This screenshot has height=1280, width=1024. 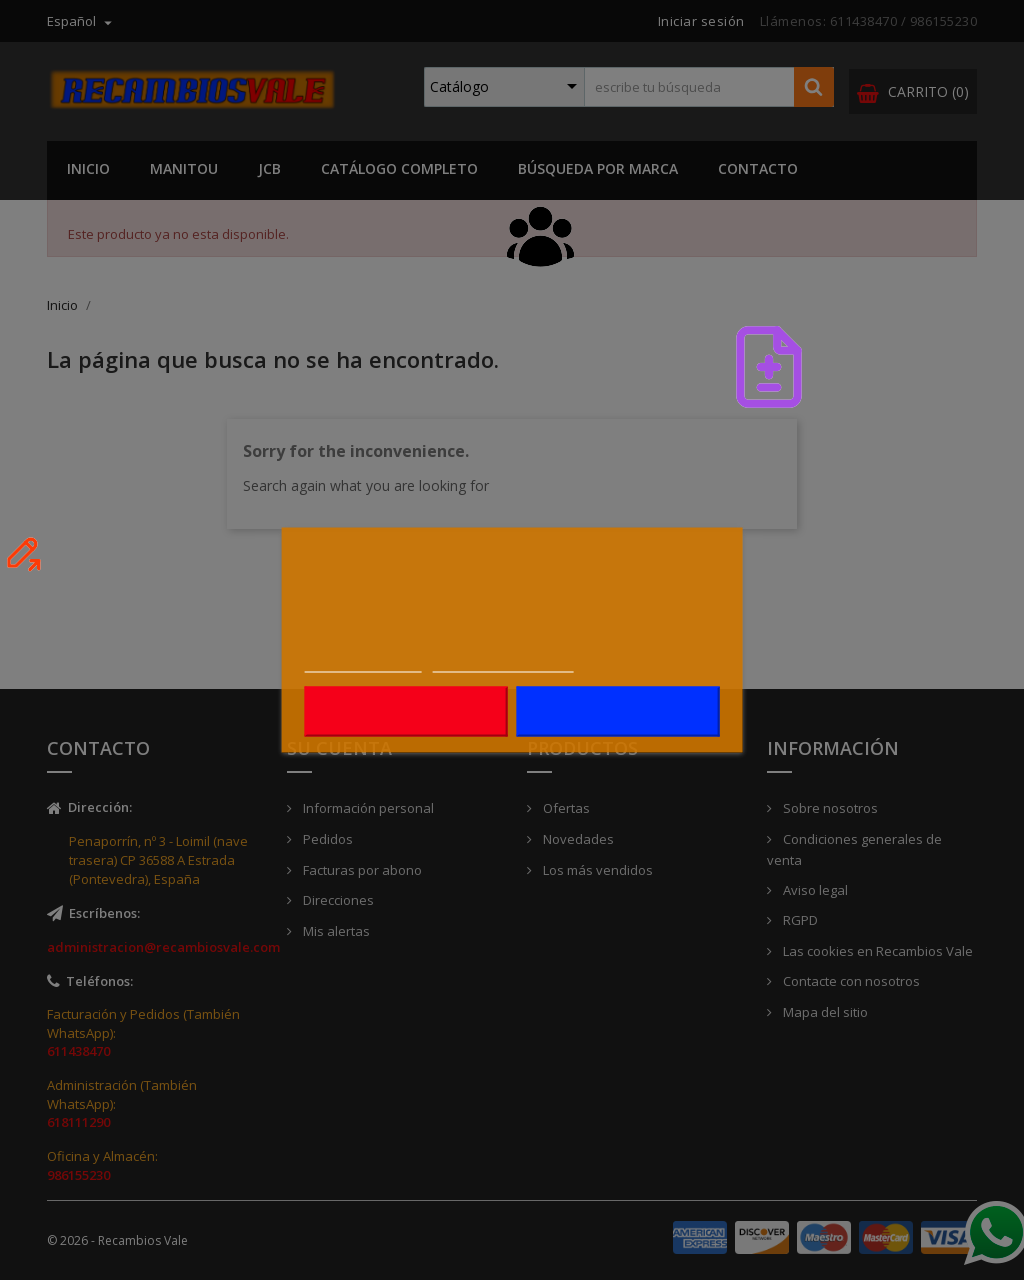 I want to click on share your edits or annotations, so click(x=23, y=552).